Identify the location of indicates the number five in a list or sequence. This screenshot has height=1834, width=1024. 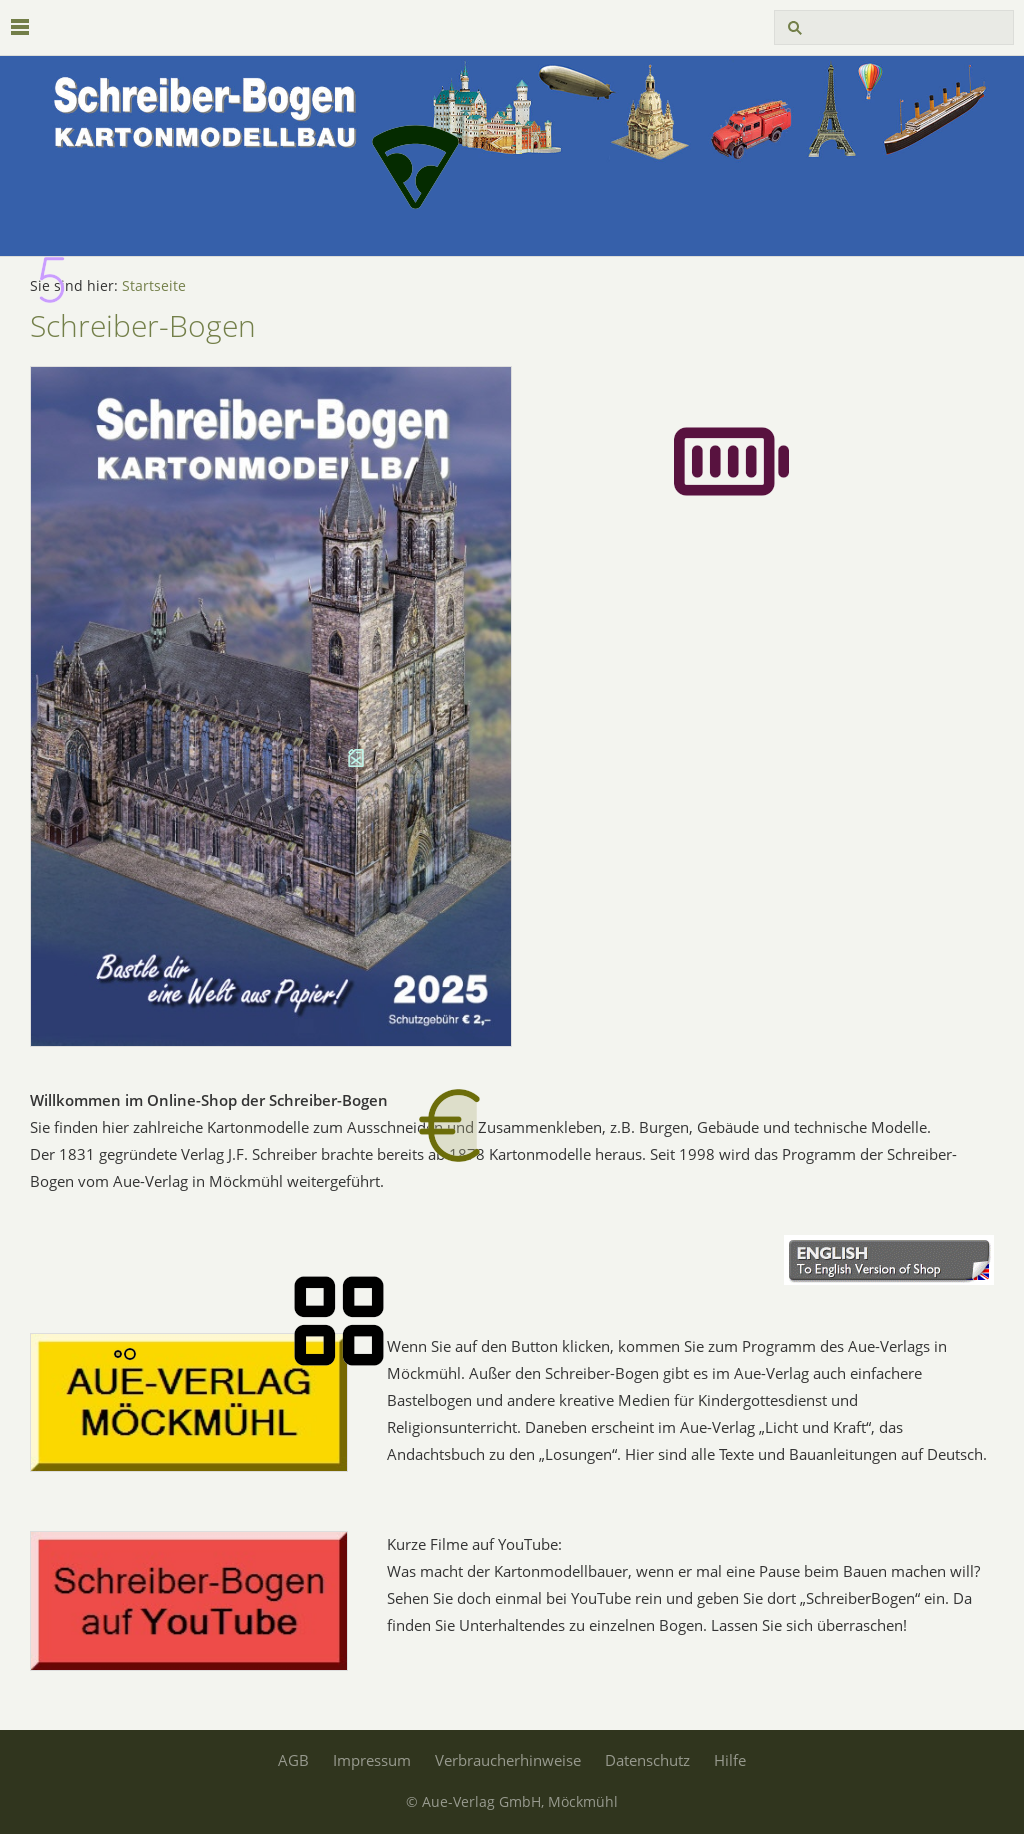
(52, 280).